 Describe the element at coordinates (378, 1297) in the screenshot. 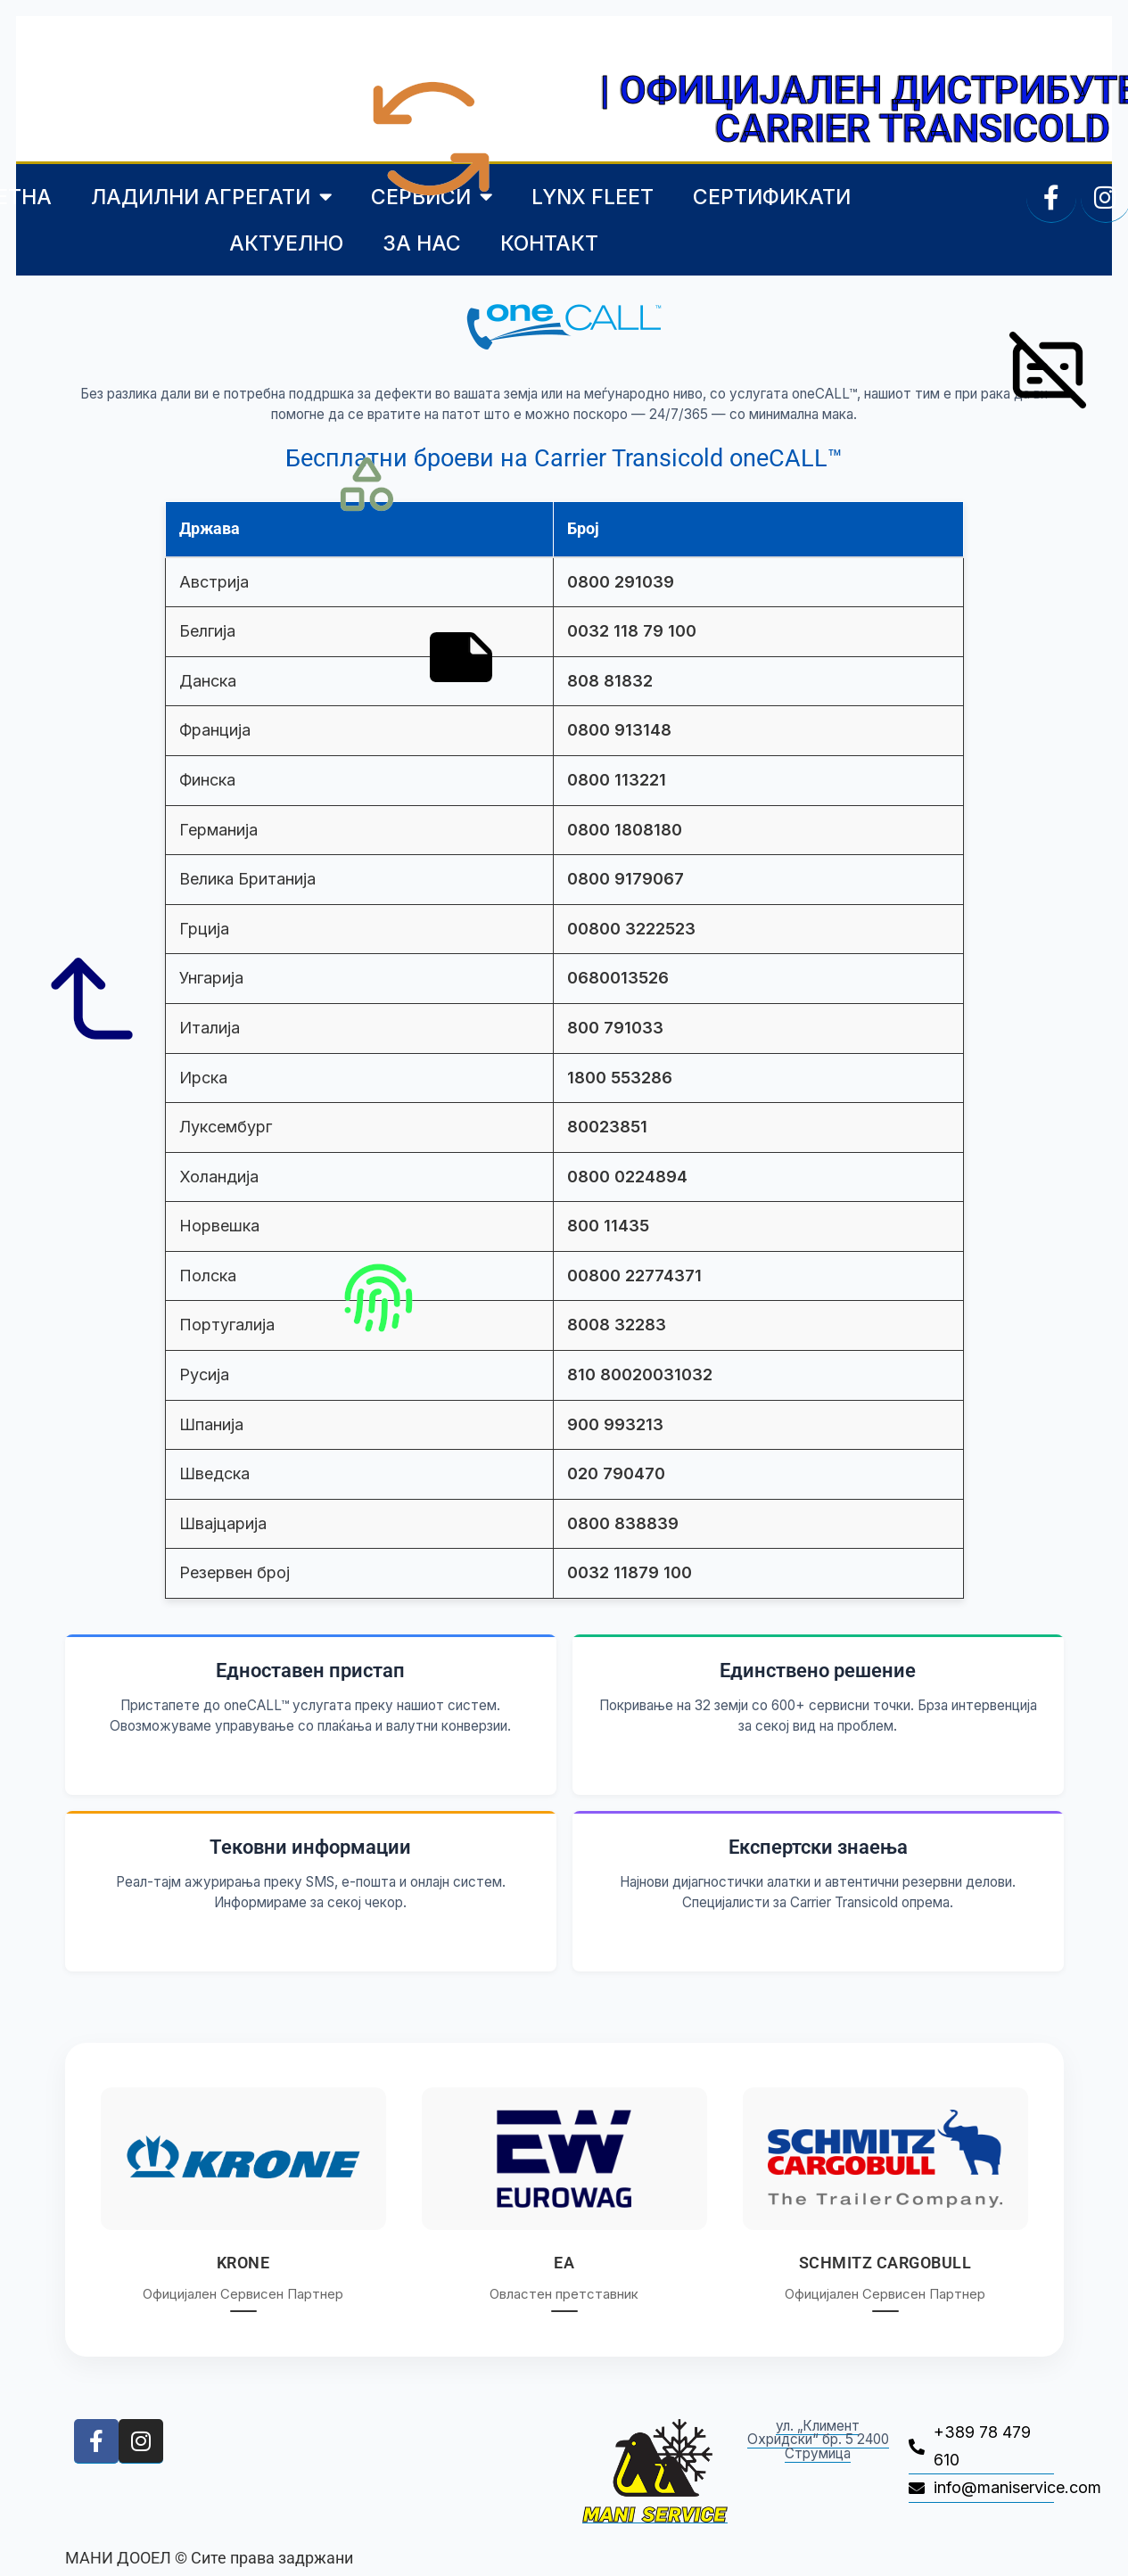

I see `enable fingerprint authentication` at that location.